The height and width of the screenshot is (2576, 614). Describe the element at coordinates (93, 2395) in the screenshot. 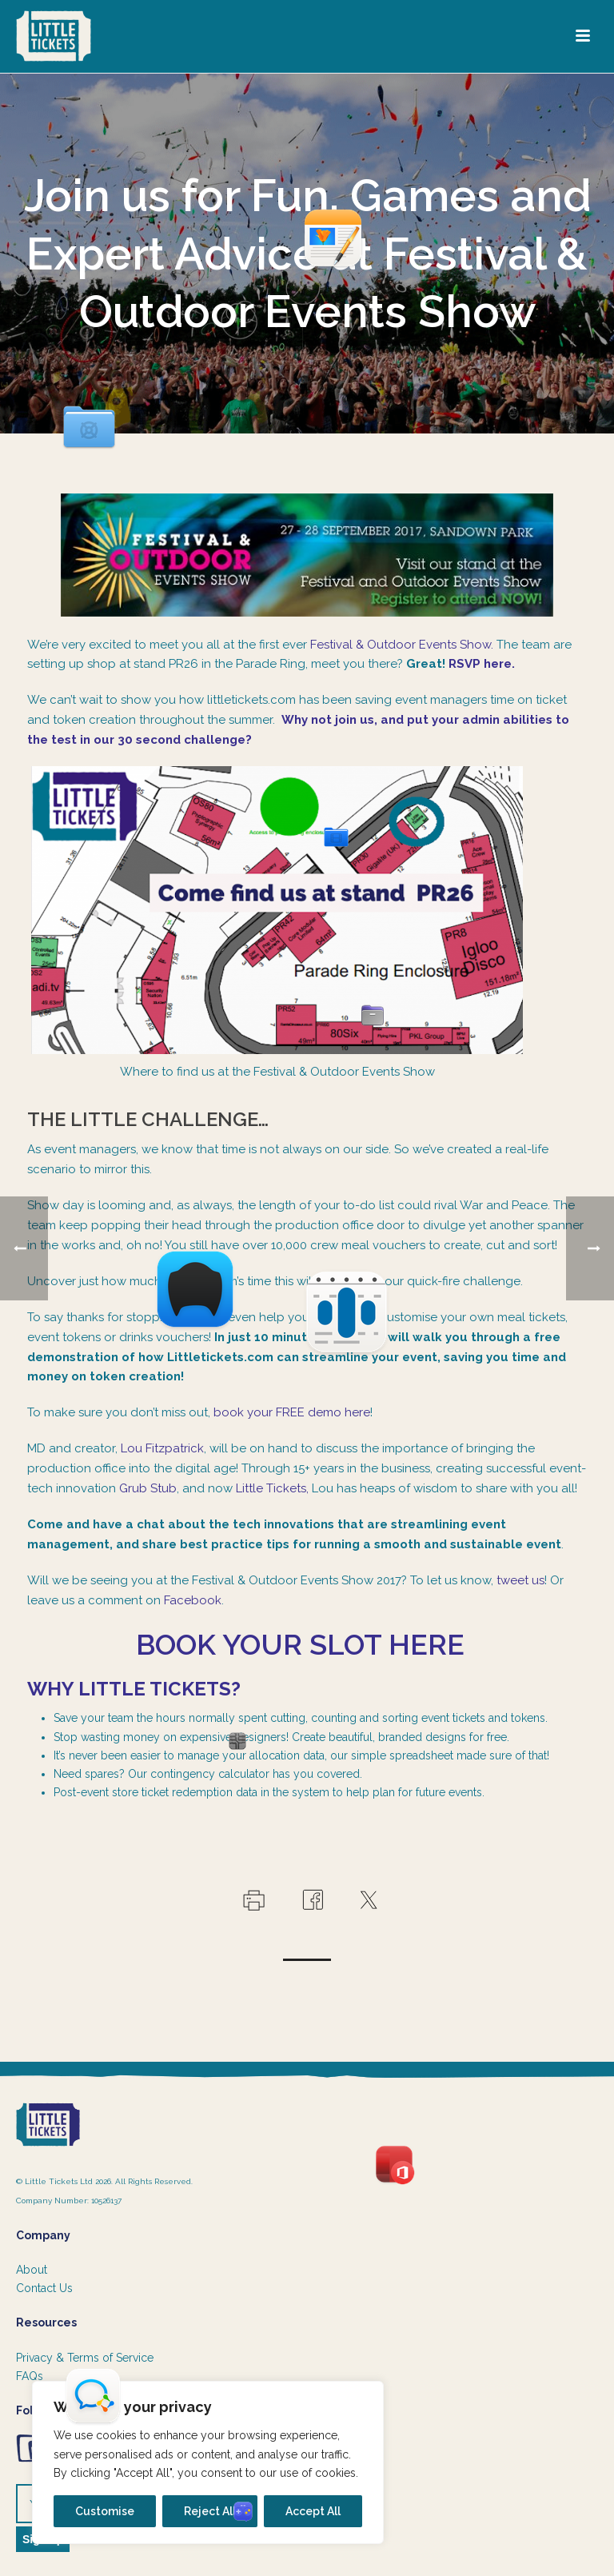

I see `open WeCom (WeChat Work) messaging app` at that location.